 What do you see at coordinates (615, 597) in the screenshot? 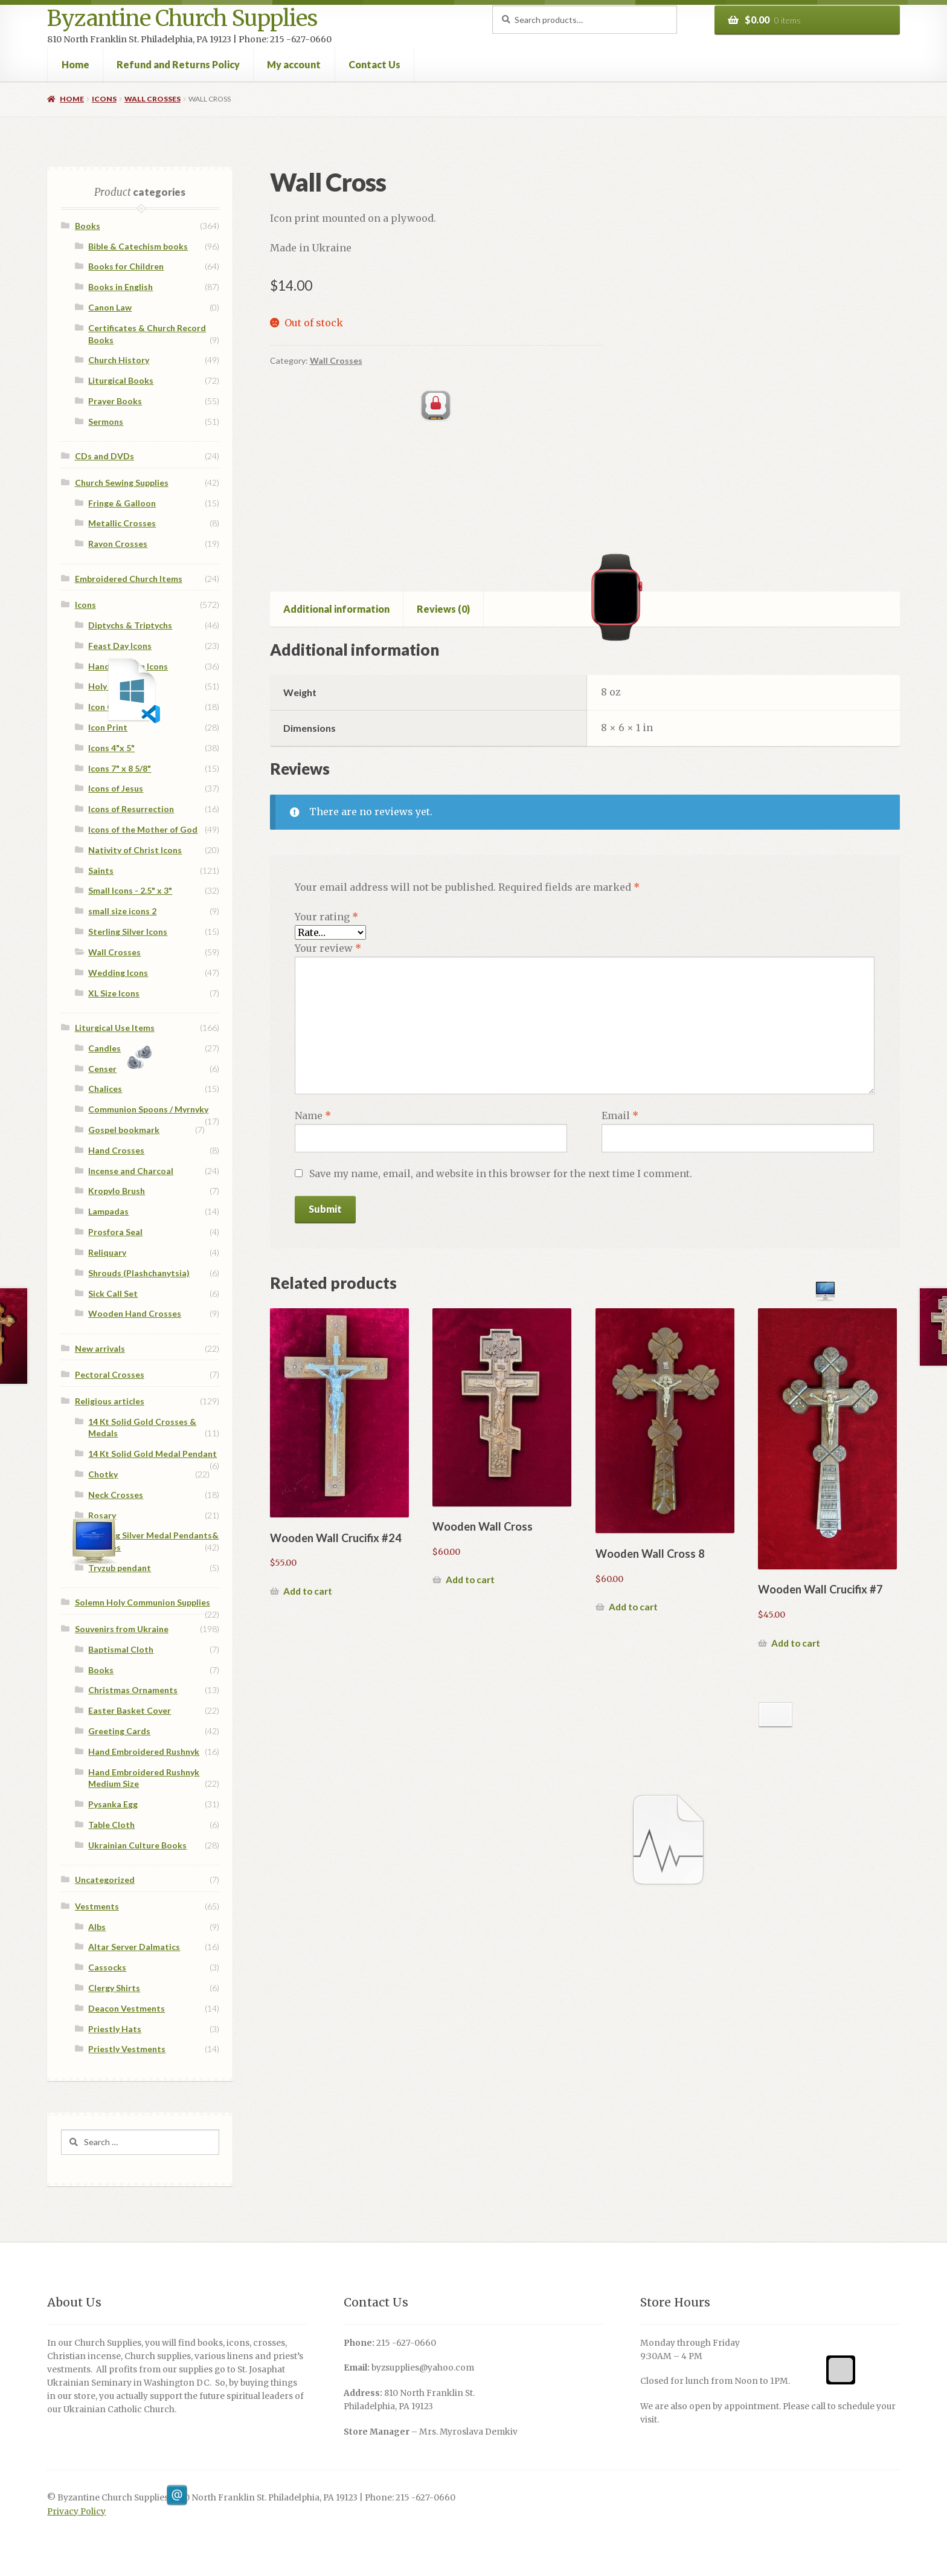
I see `apple watch series 6 with red case` at bounding box center [615, 597].